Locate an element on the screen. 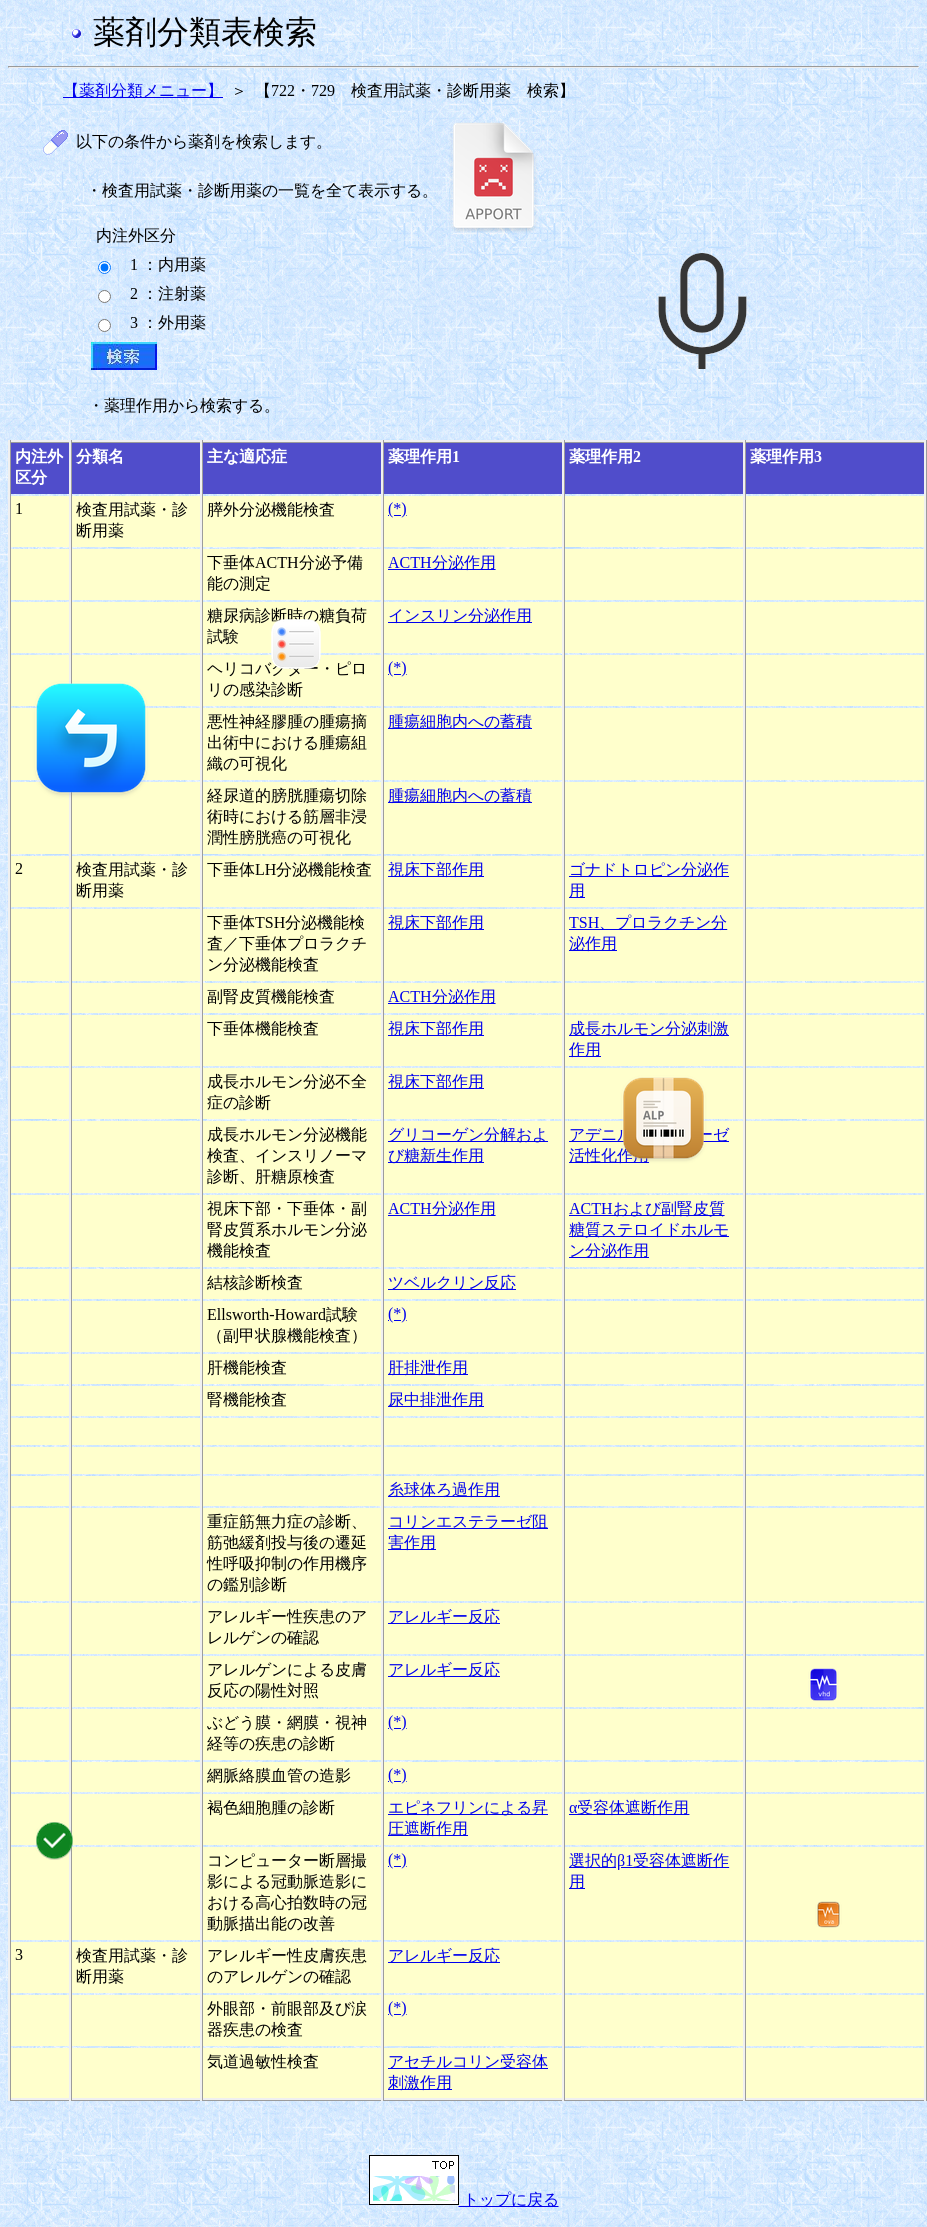 This screenshot has height=2227, width=927. indicates dropbox file is fully synced is located at coordinates (54, 1840).